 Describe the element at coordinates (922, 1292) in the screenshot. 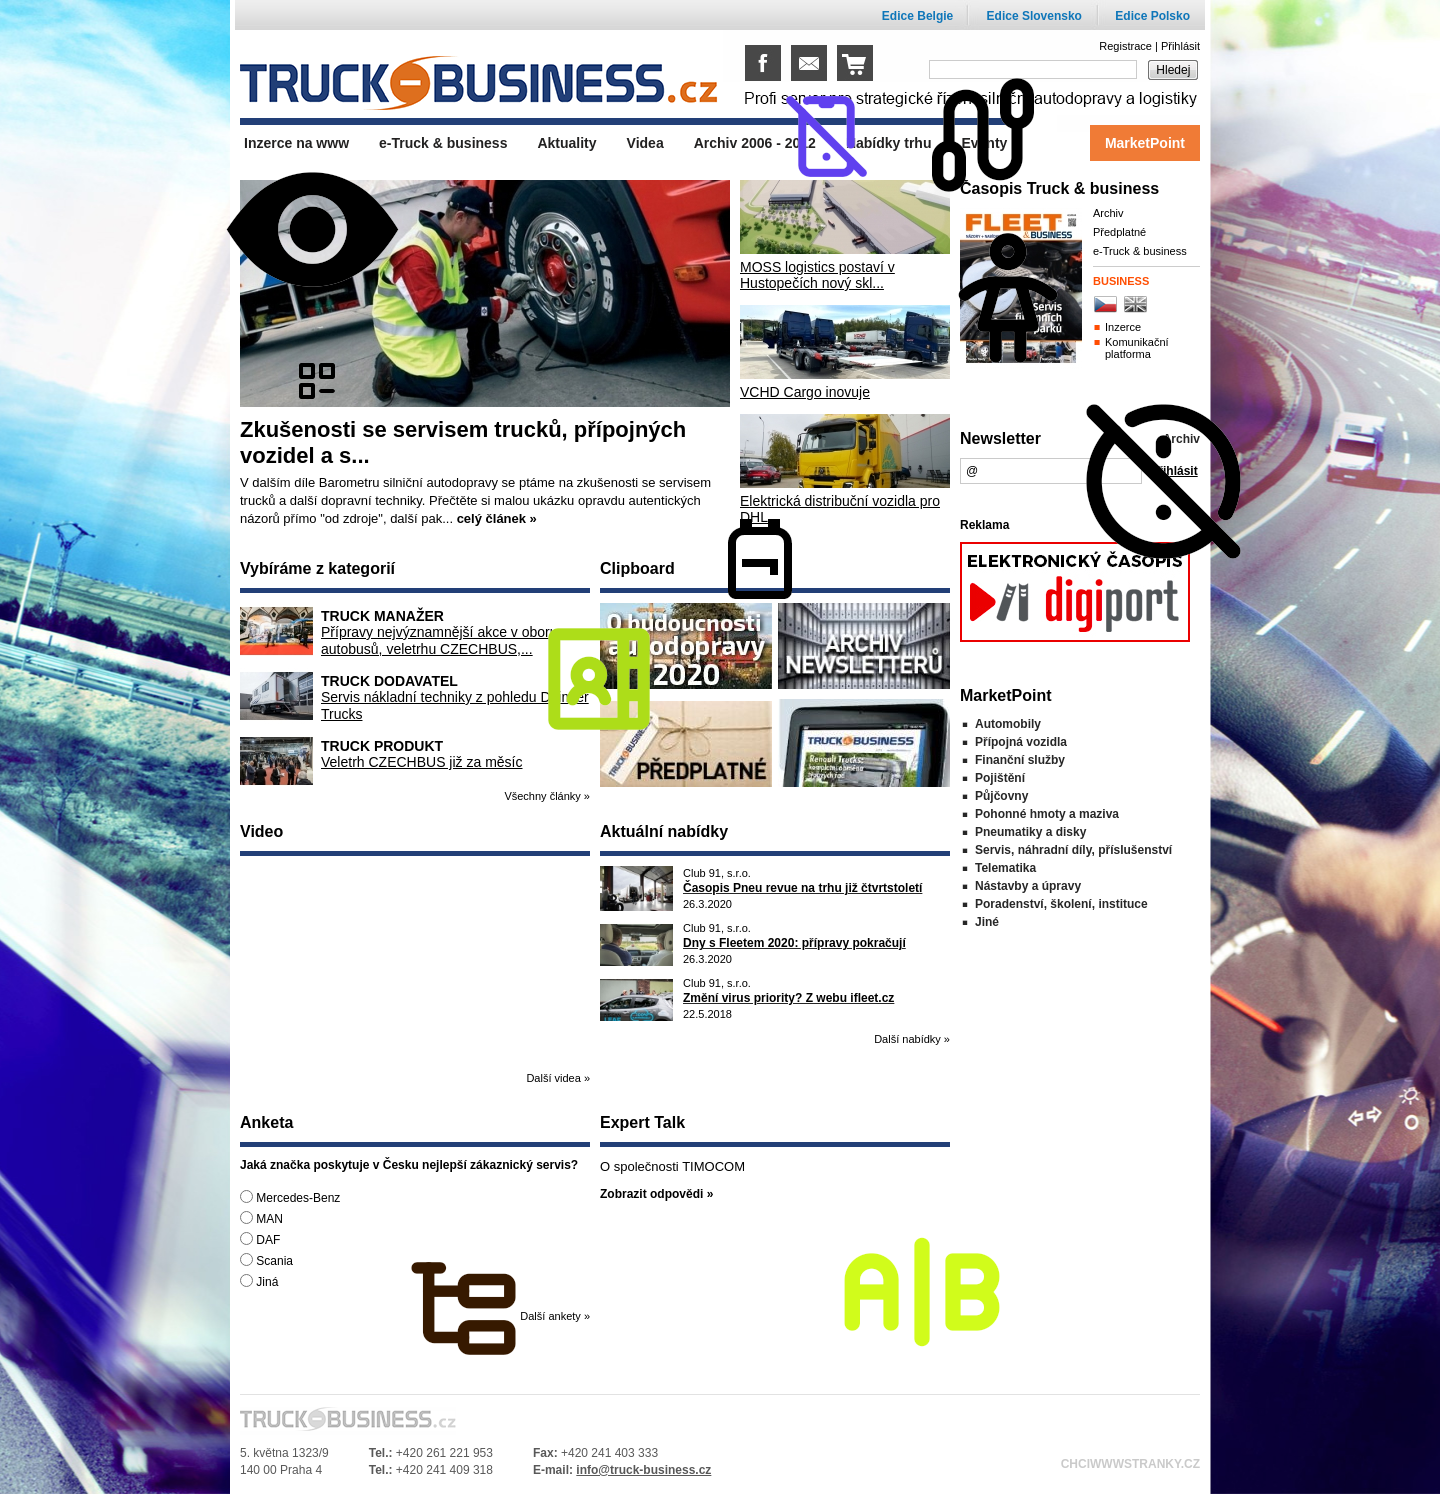

I see `toggle between A/B testing variants` at that location.